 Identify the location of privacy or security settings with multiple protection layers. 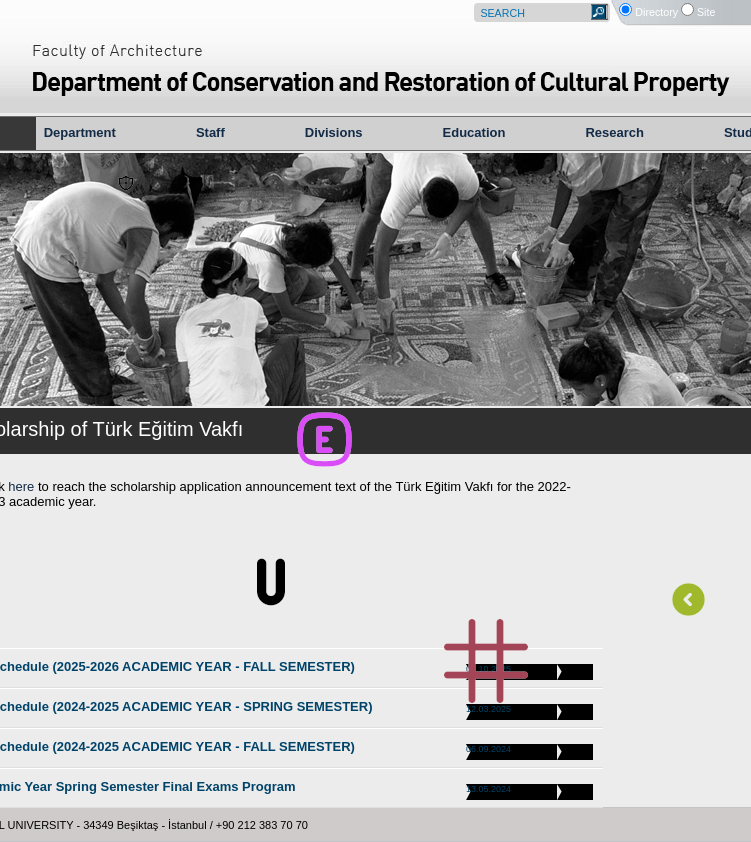
(126, 183).